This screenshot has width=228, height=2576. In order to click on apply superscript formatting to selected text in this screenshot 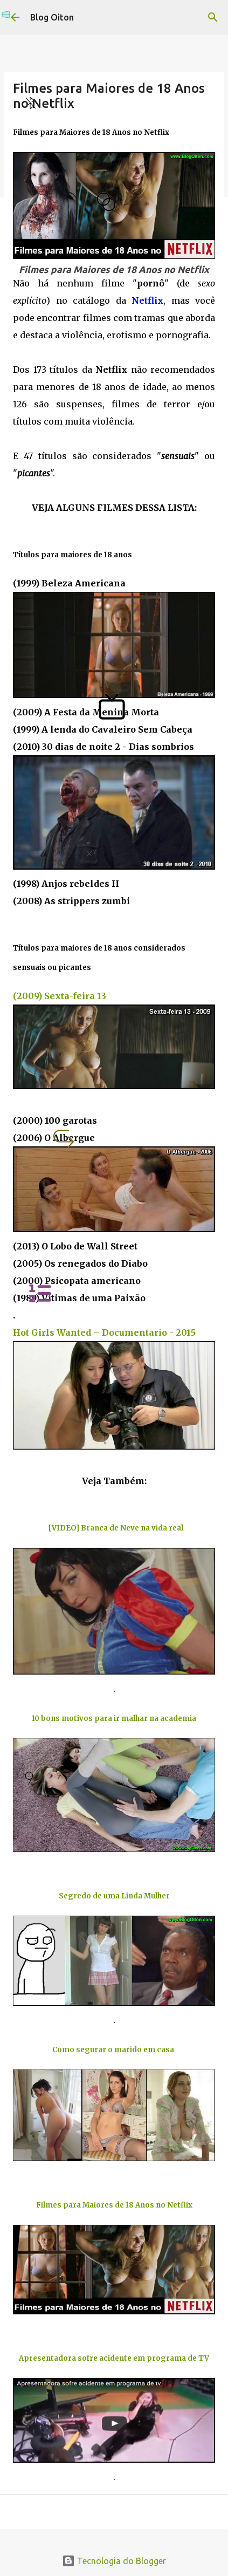, I will do `click(91, 853)`.